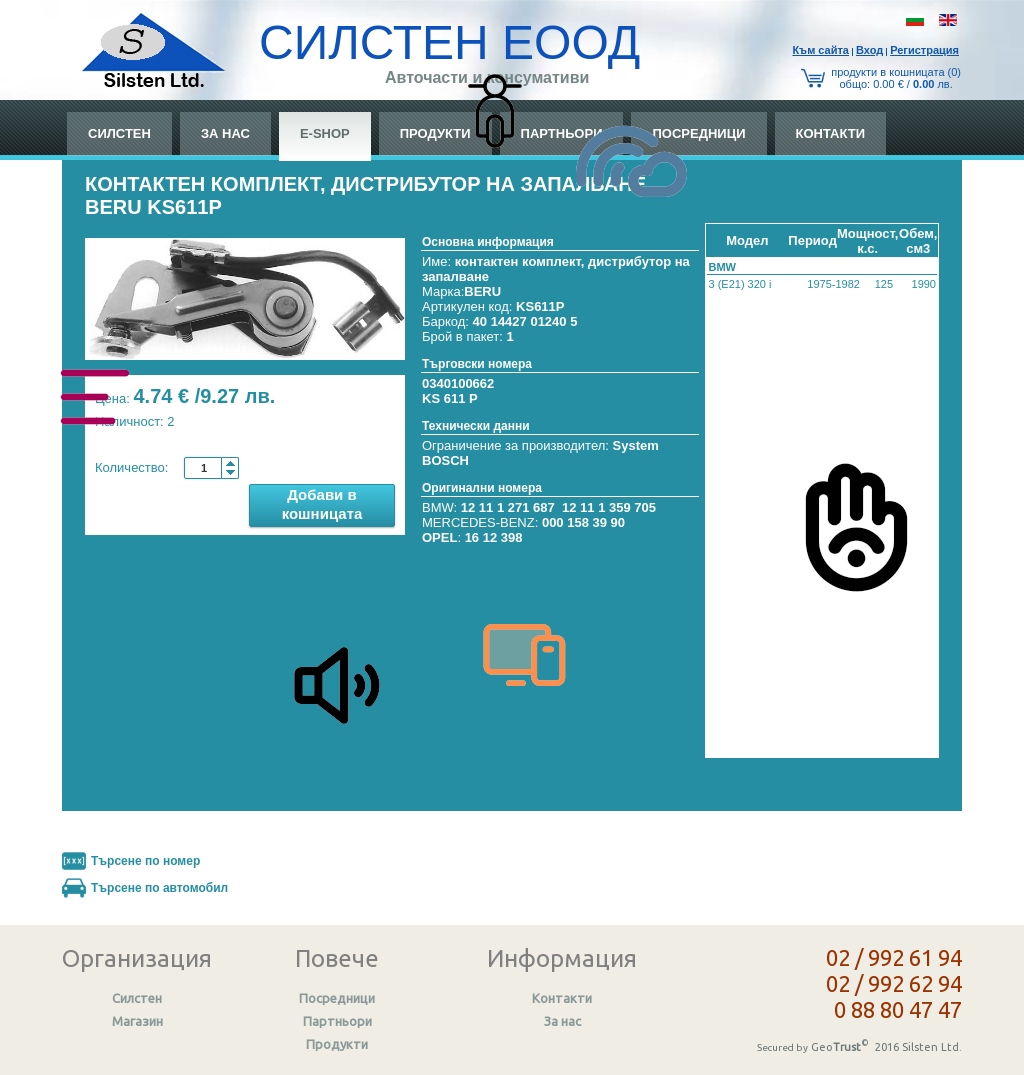 This screenshot has width=1024, height=1075. Describe the element at coordinates (631, 160) in the screenshot. I see `view weather conditions` at that location.